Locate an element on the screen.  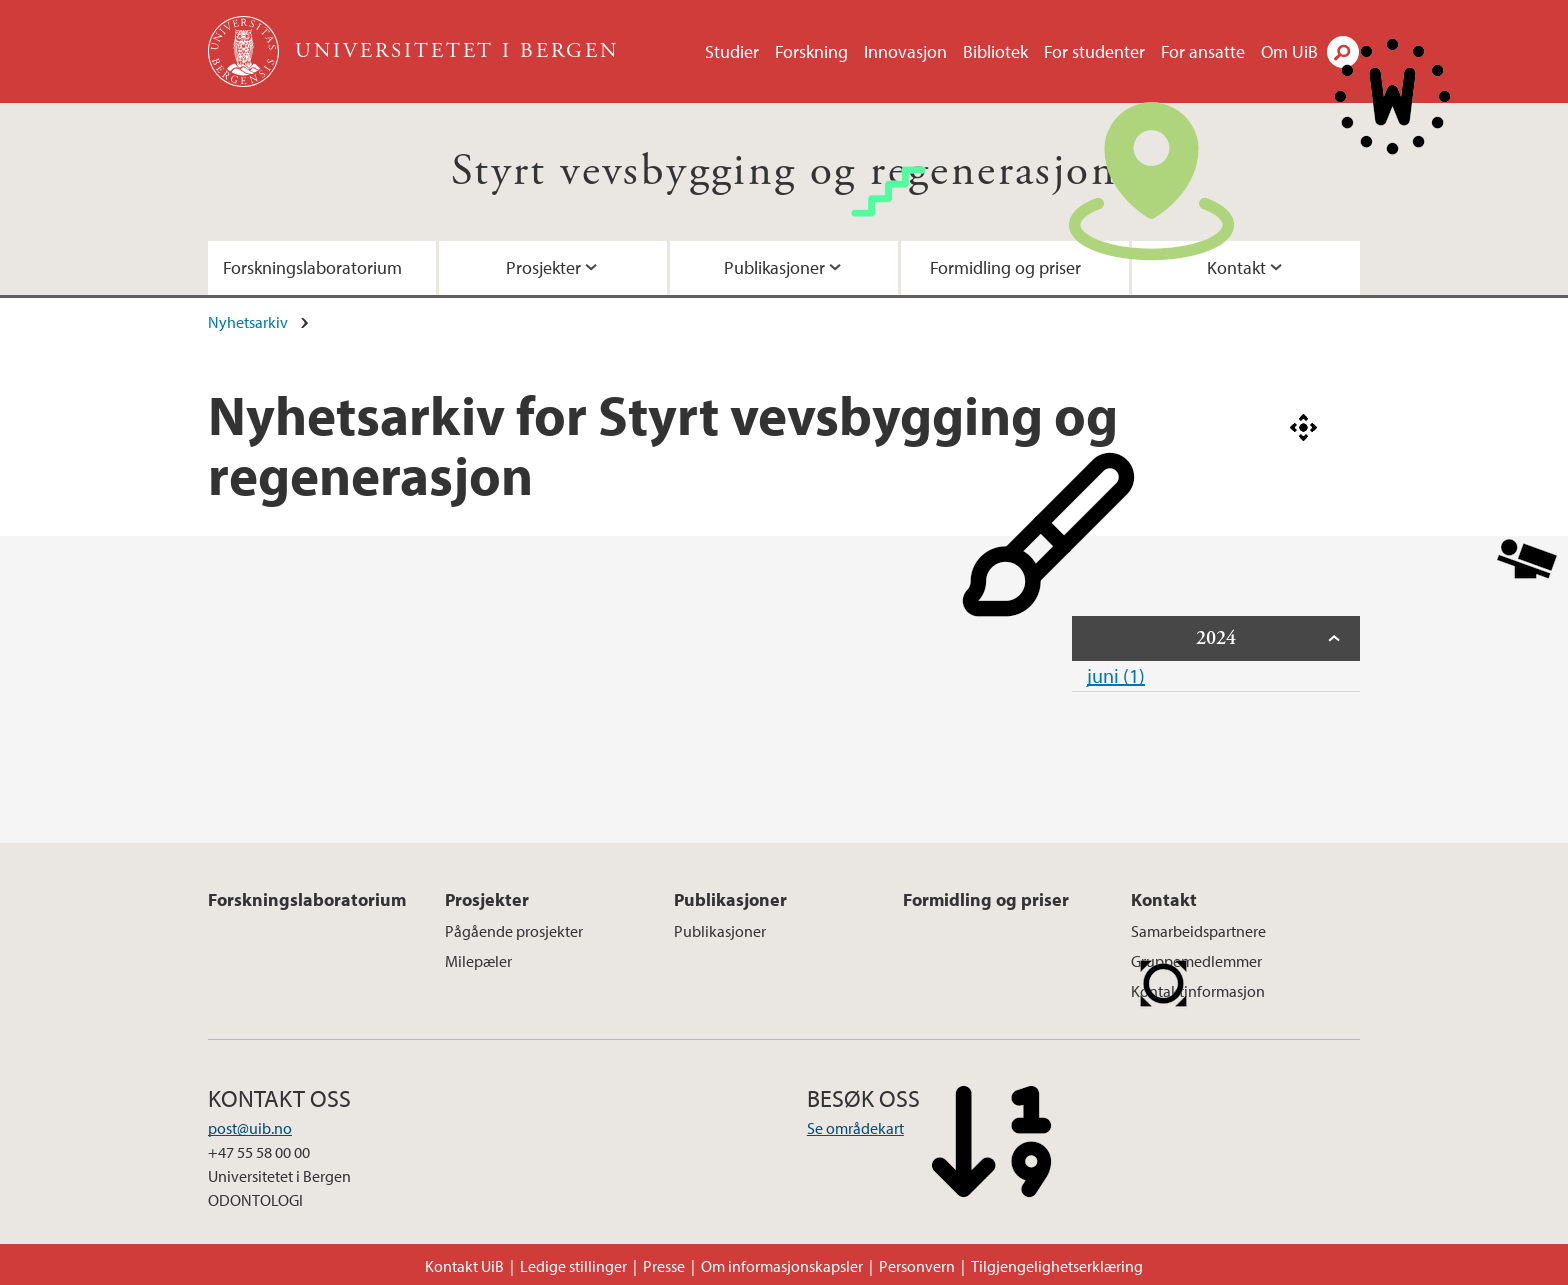
view location area or zone on map is located at coordinates (1151, 183).